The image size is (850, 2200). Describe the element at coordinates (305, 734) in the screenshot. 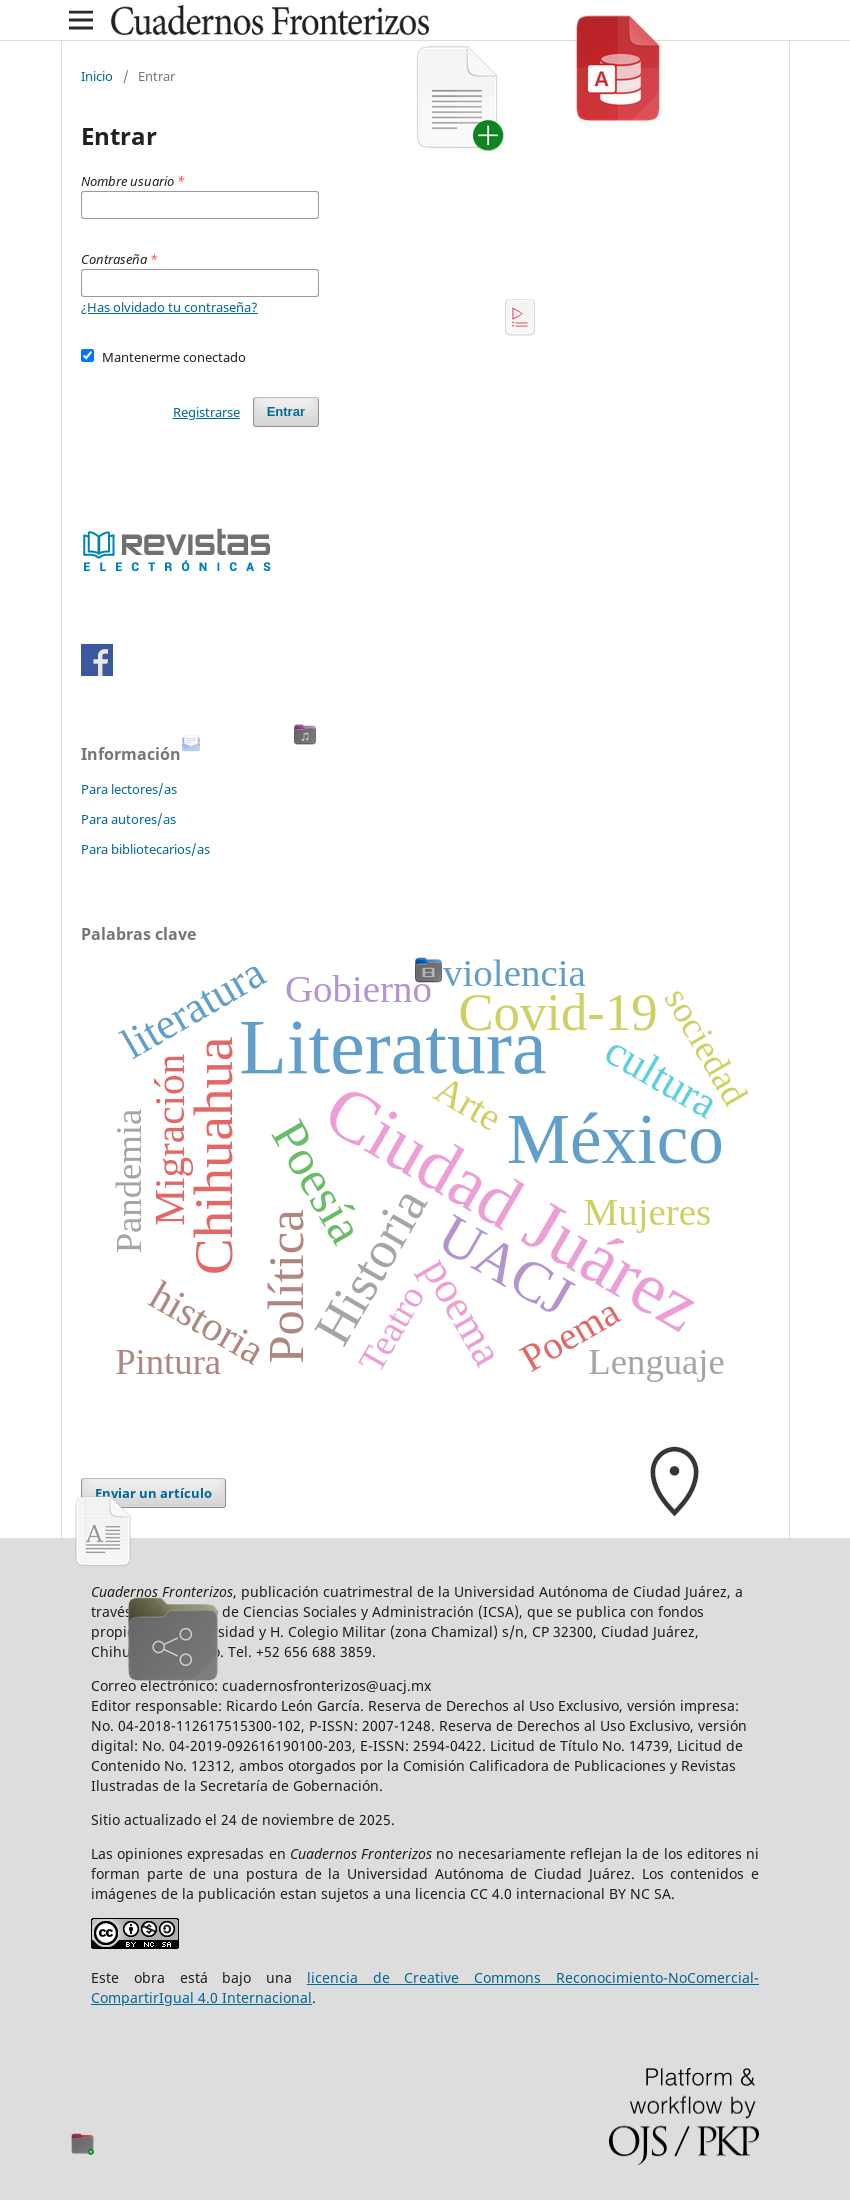

I see `open your music folder` at that location.